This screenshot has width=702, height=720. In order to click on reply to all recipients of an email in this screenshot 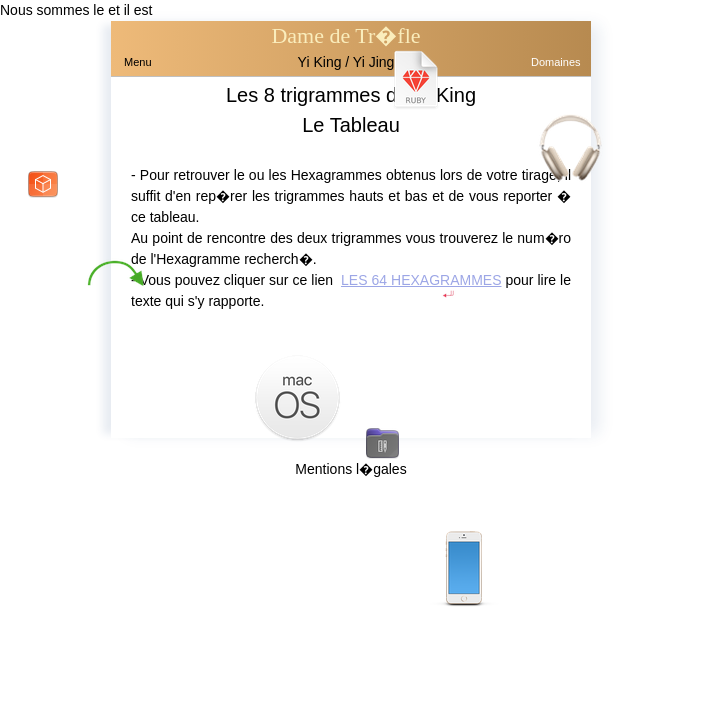, I will do `click(448, 294)`.